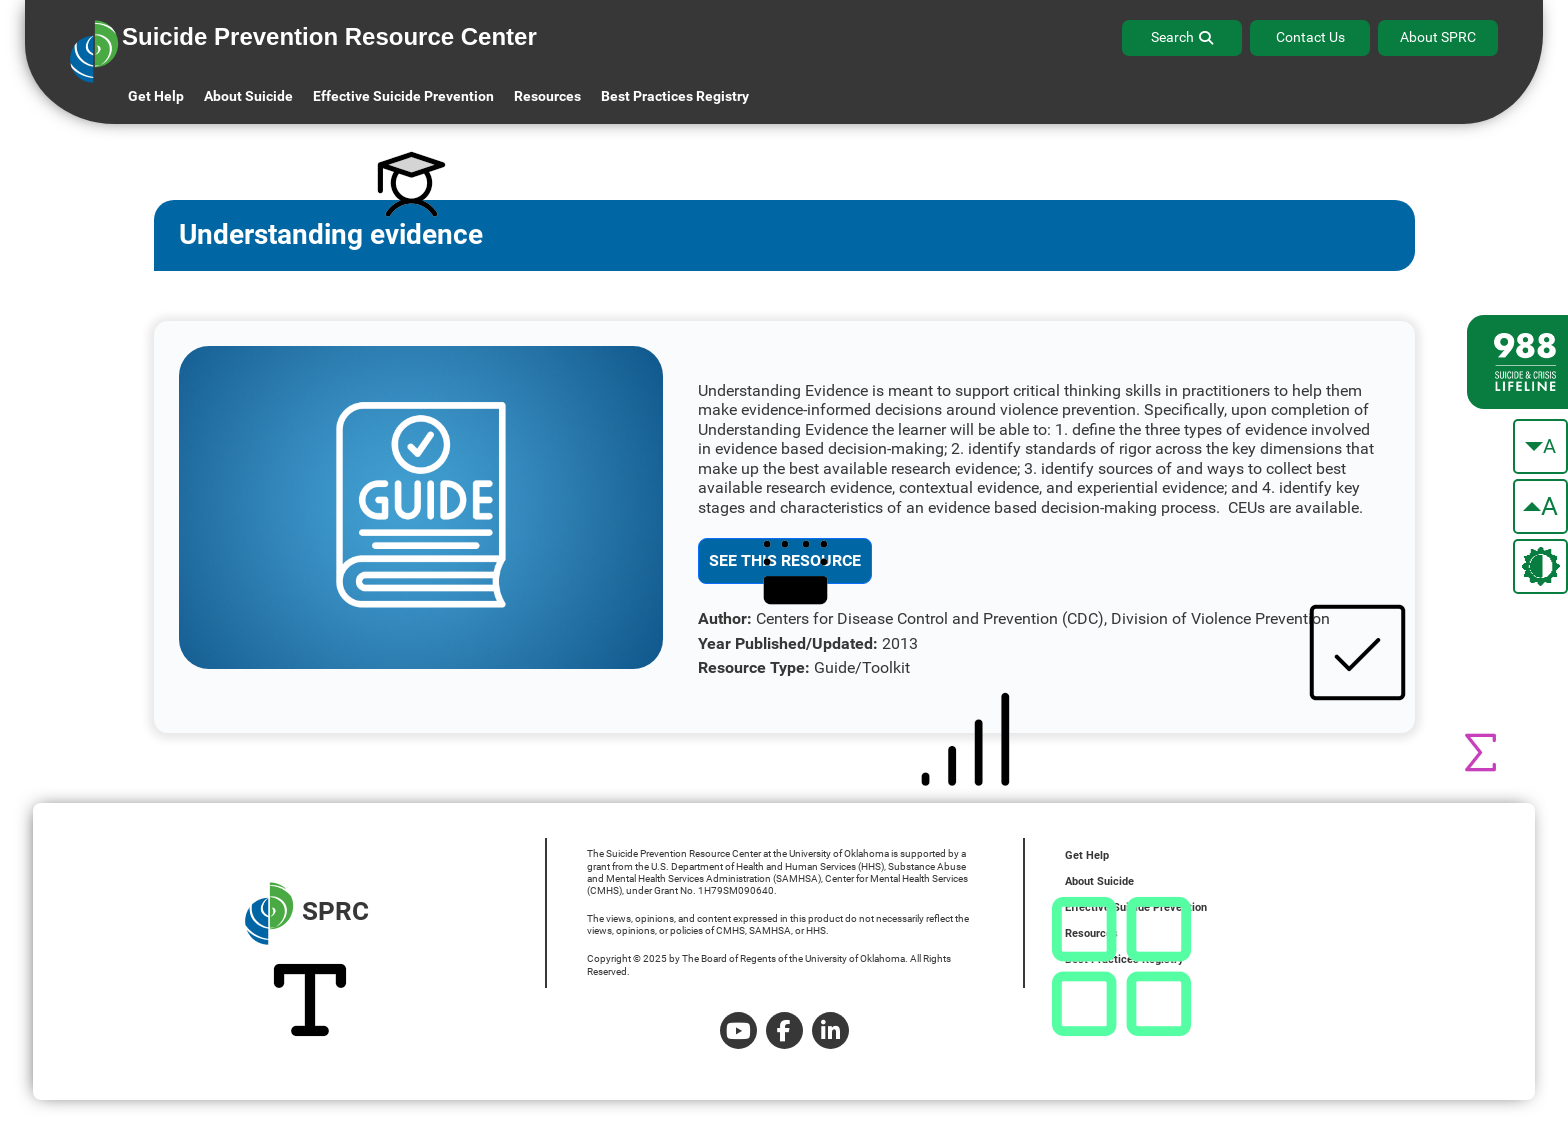  I want to click on format text or change font style, so click(310, 1000).